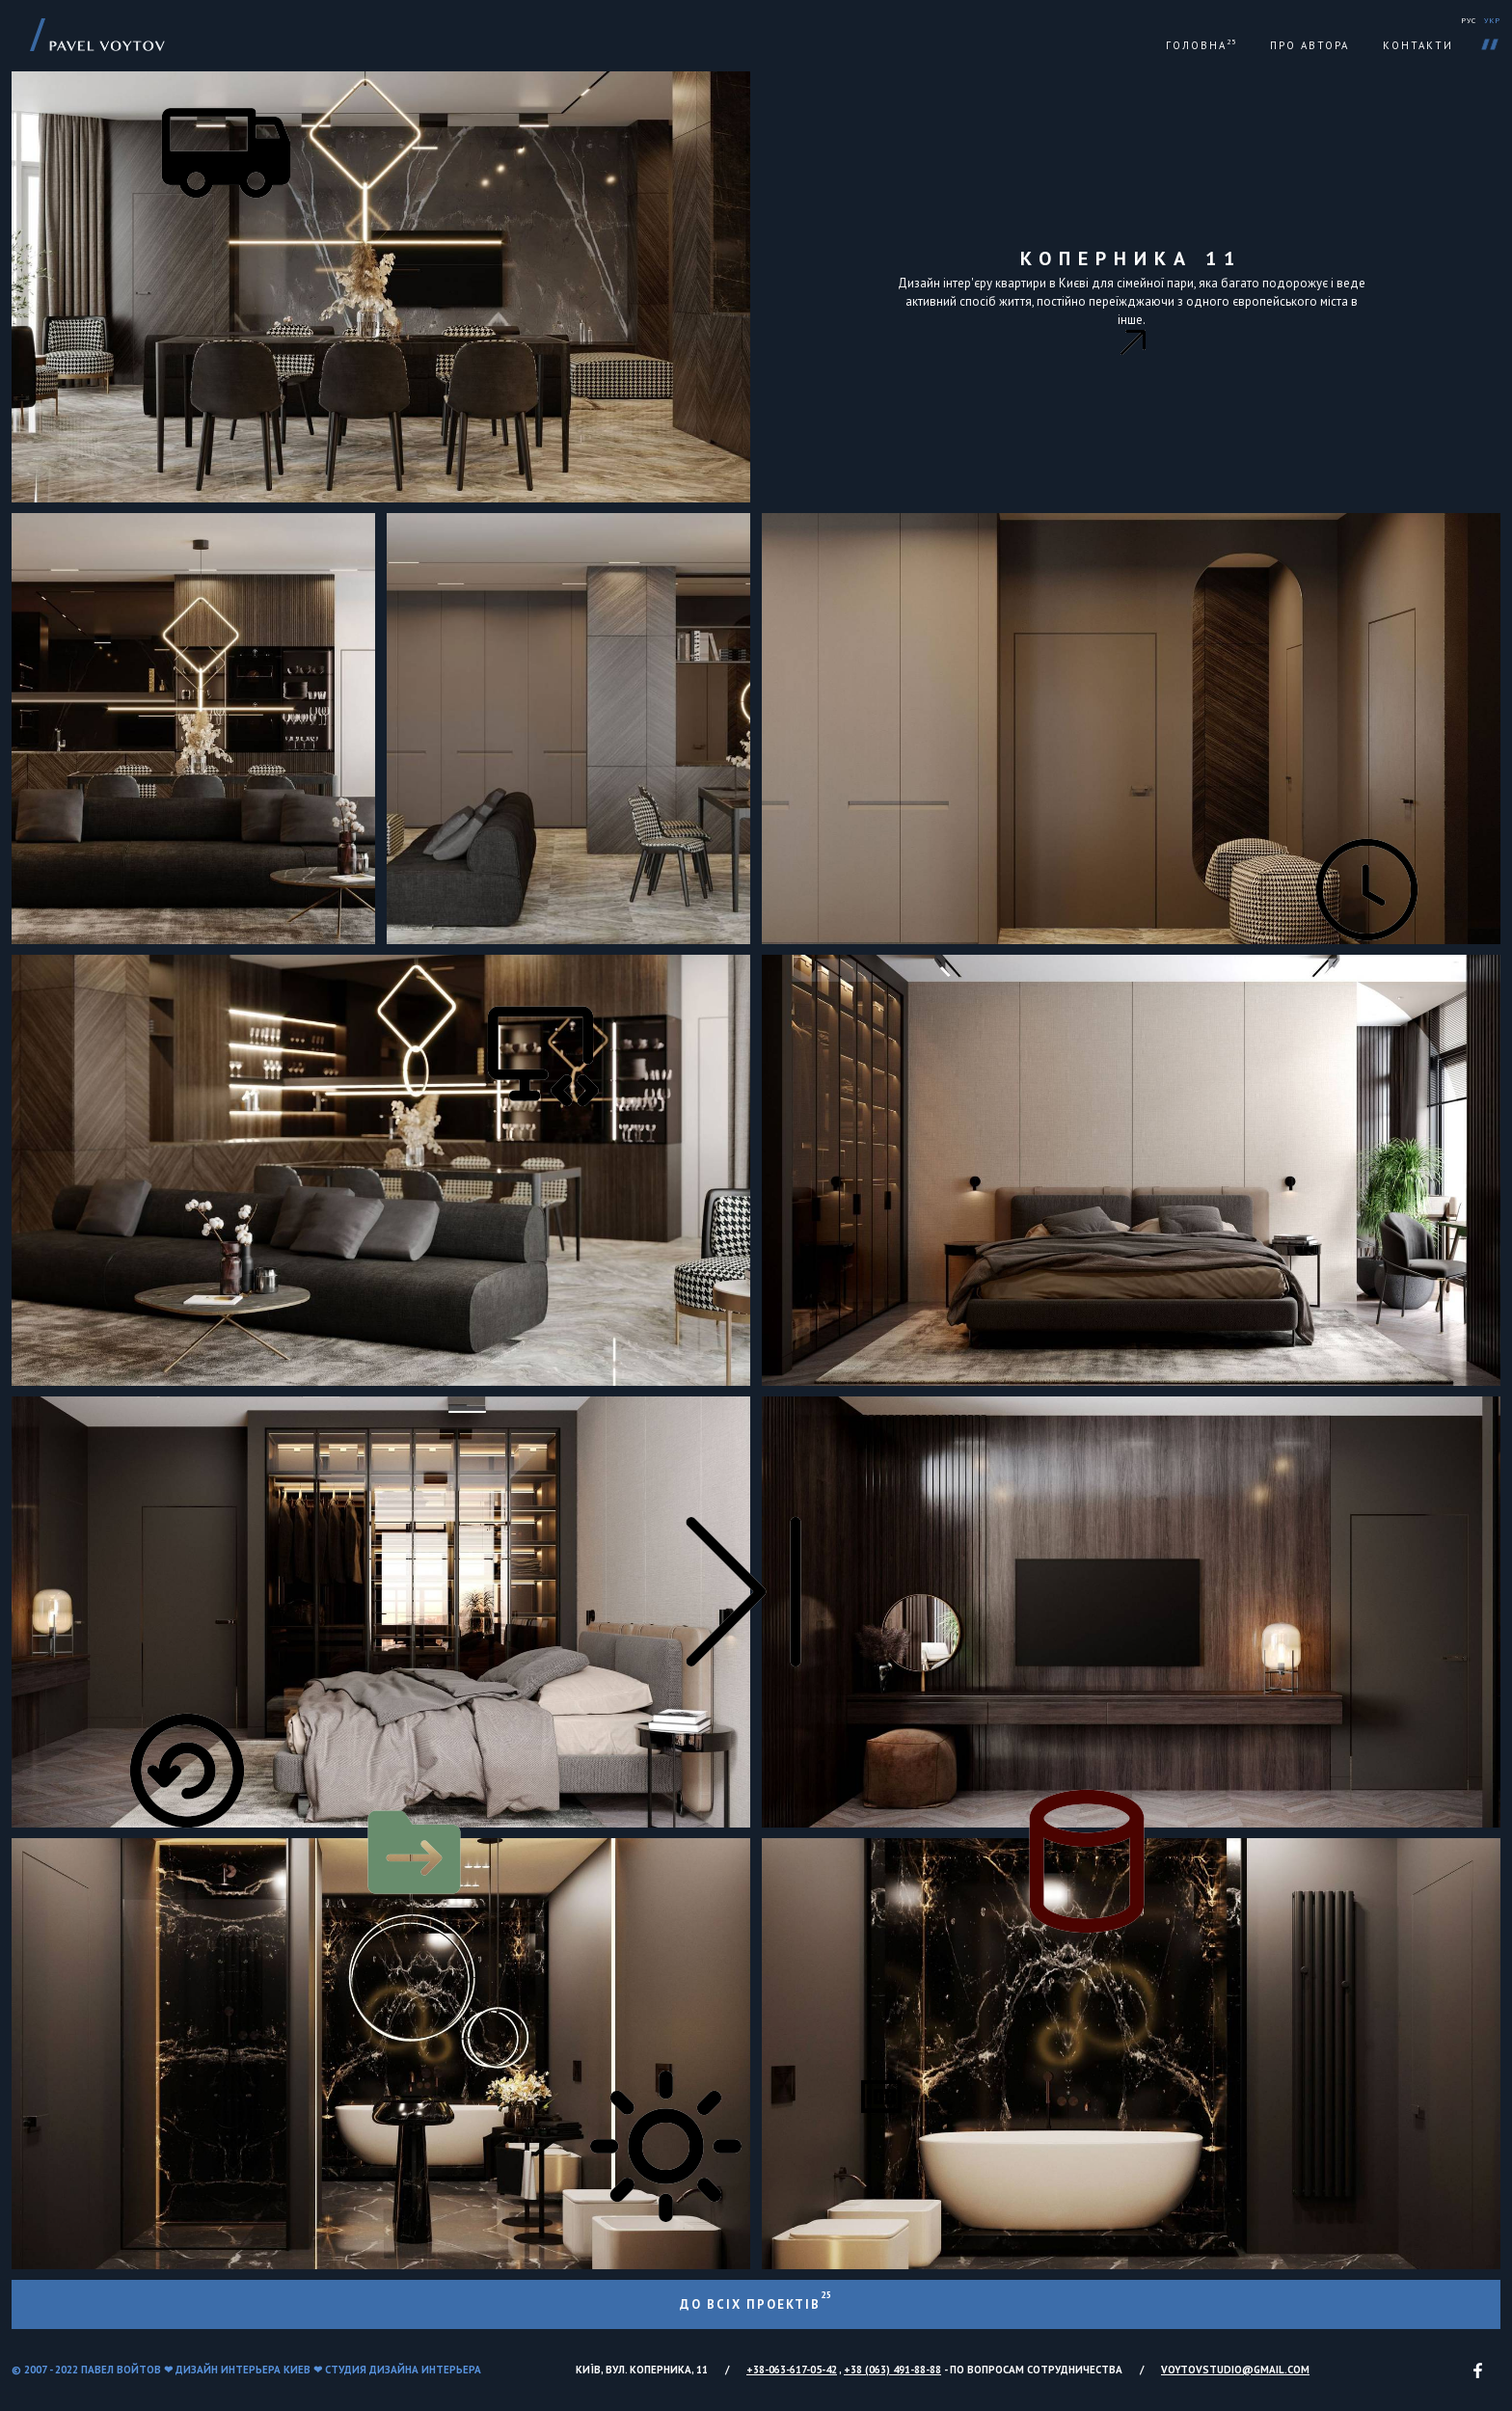 This screenshot has height=2411, width=1512. I want to click on switch to light mode, so click(665, 2146).